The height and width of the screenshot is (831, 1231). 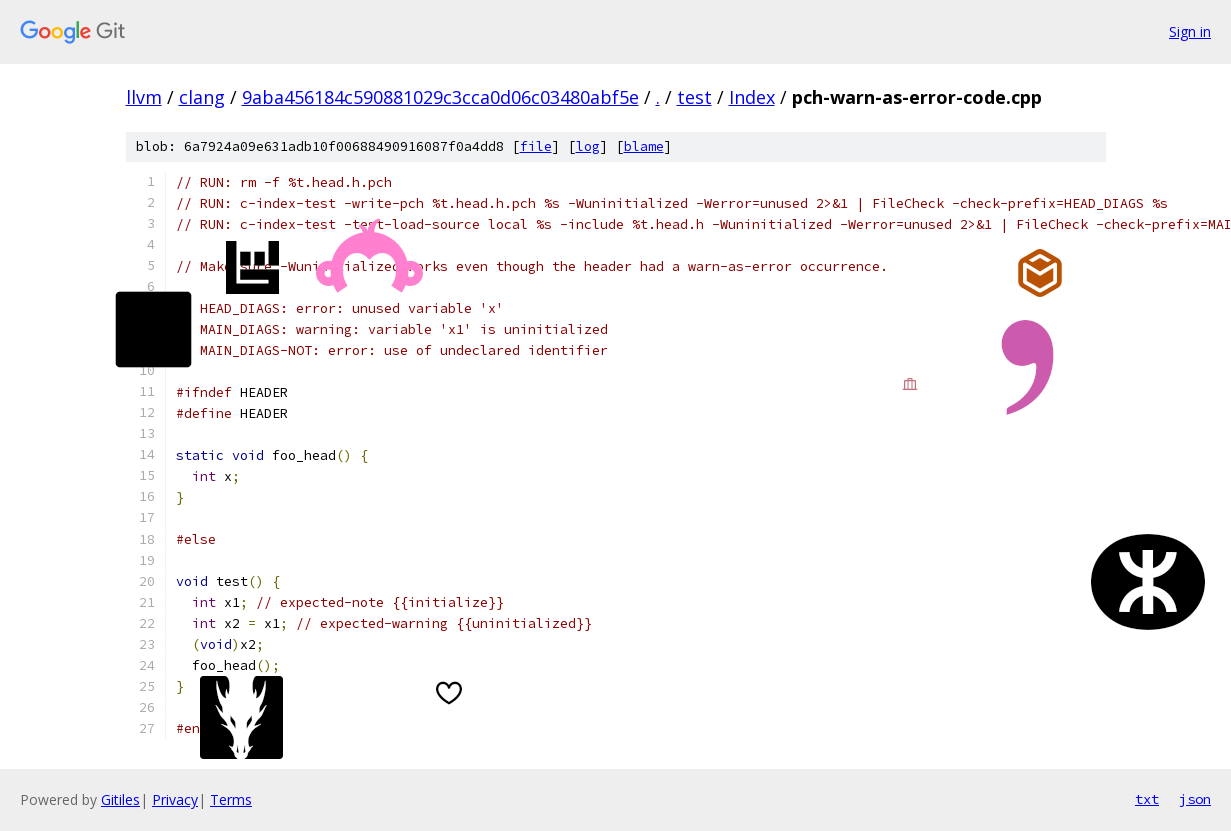 I want to click on open SurveyMonkey app, so click(x=369, y=255).